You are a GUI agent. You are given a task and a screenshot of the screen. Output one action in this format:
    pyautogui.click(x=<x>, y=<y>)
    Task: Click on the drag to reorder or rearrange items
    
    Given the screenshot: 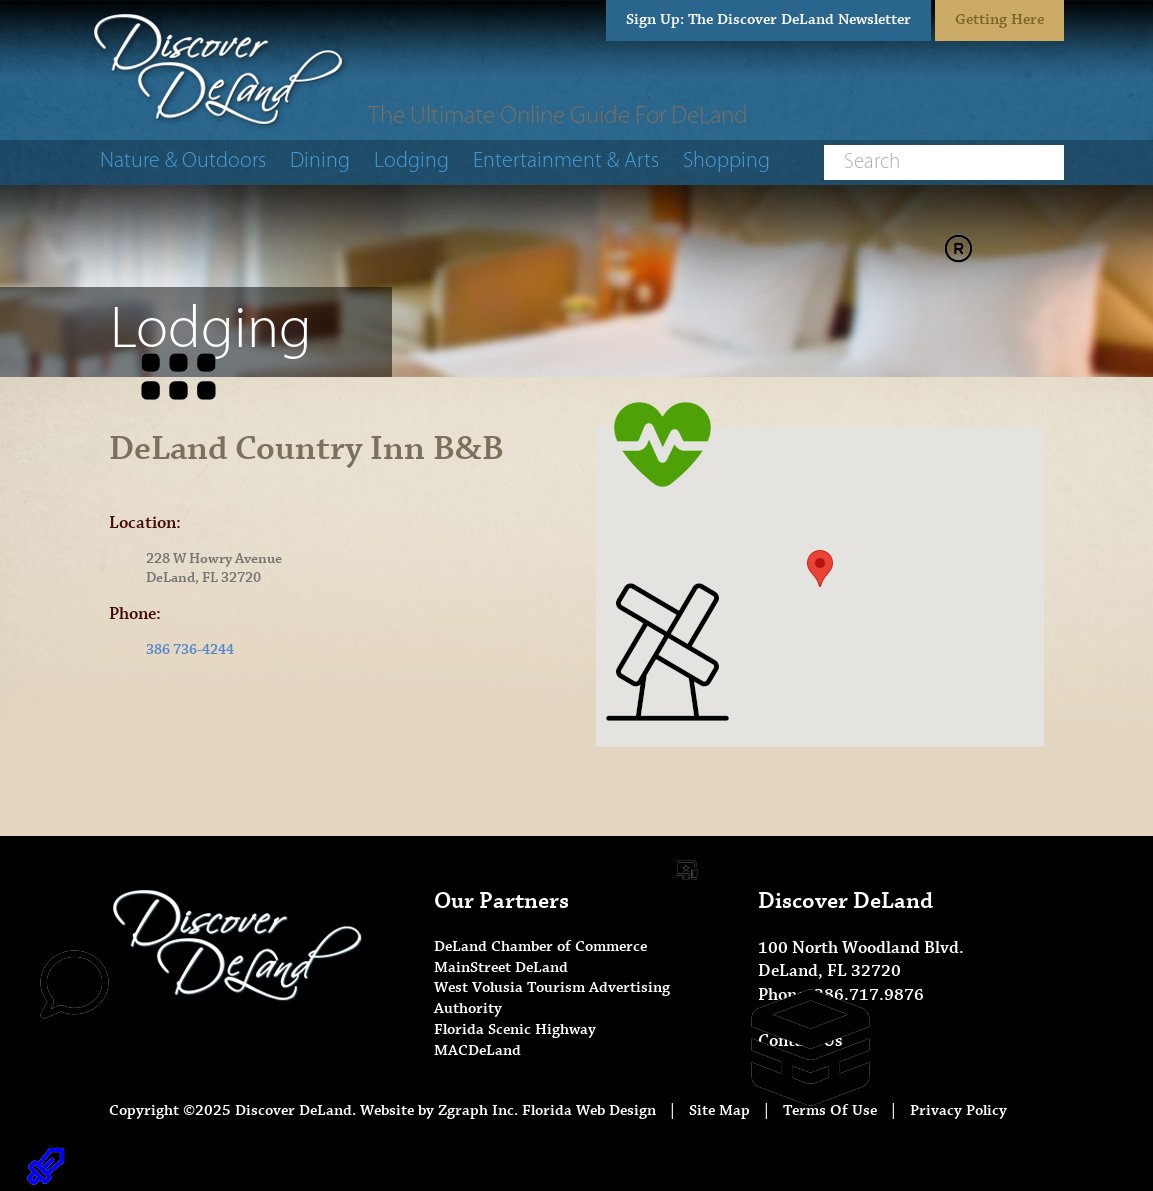 What is the action you would take?
    pyautogui.click(x=178, y=376)
    